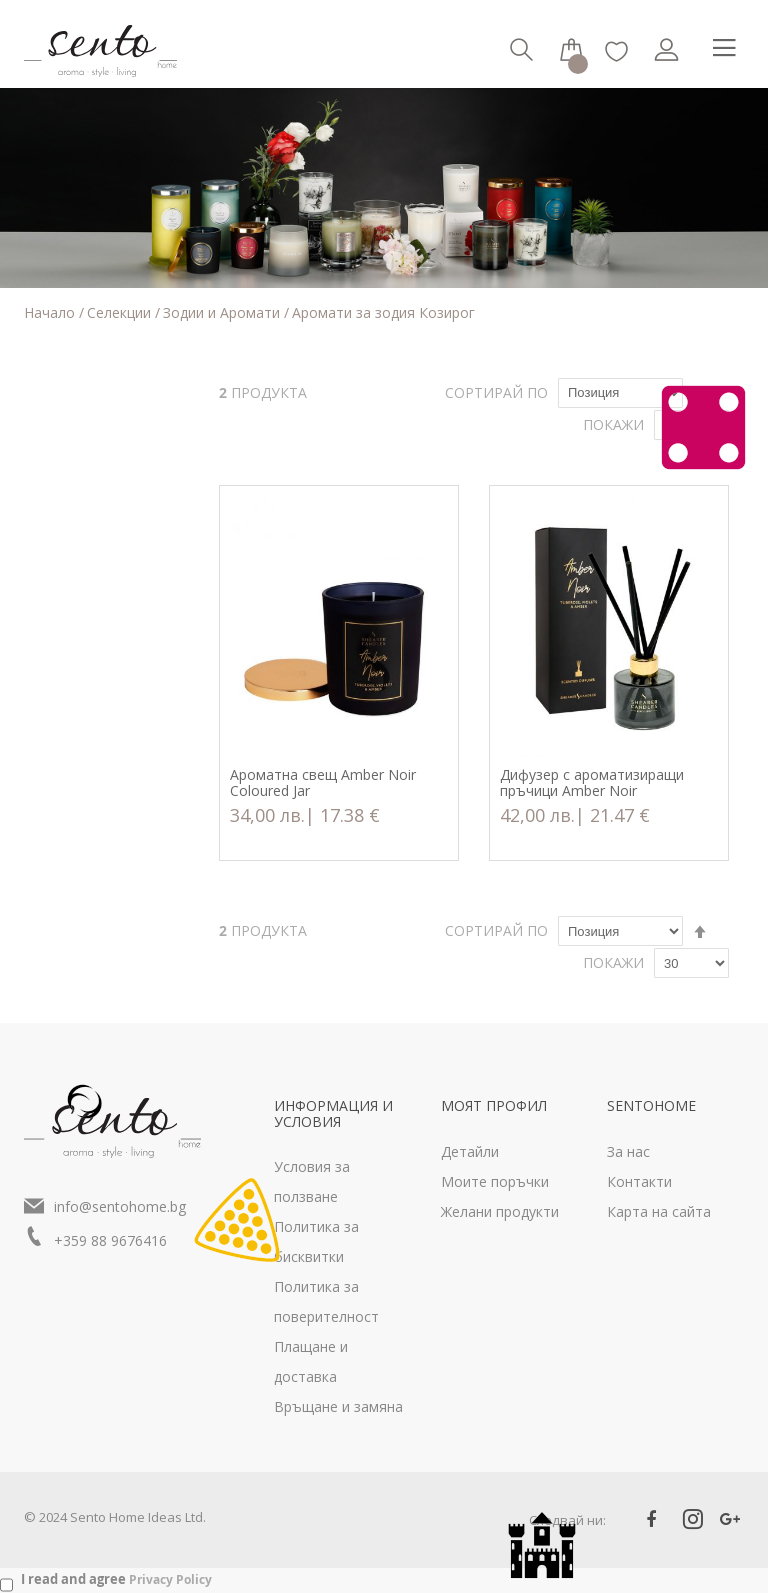 This screenshot has width=768, height=1593. I want to click on access castle or fortress location in game, so click(542, 1545).